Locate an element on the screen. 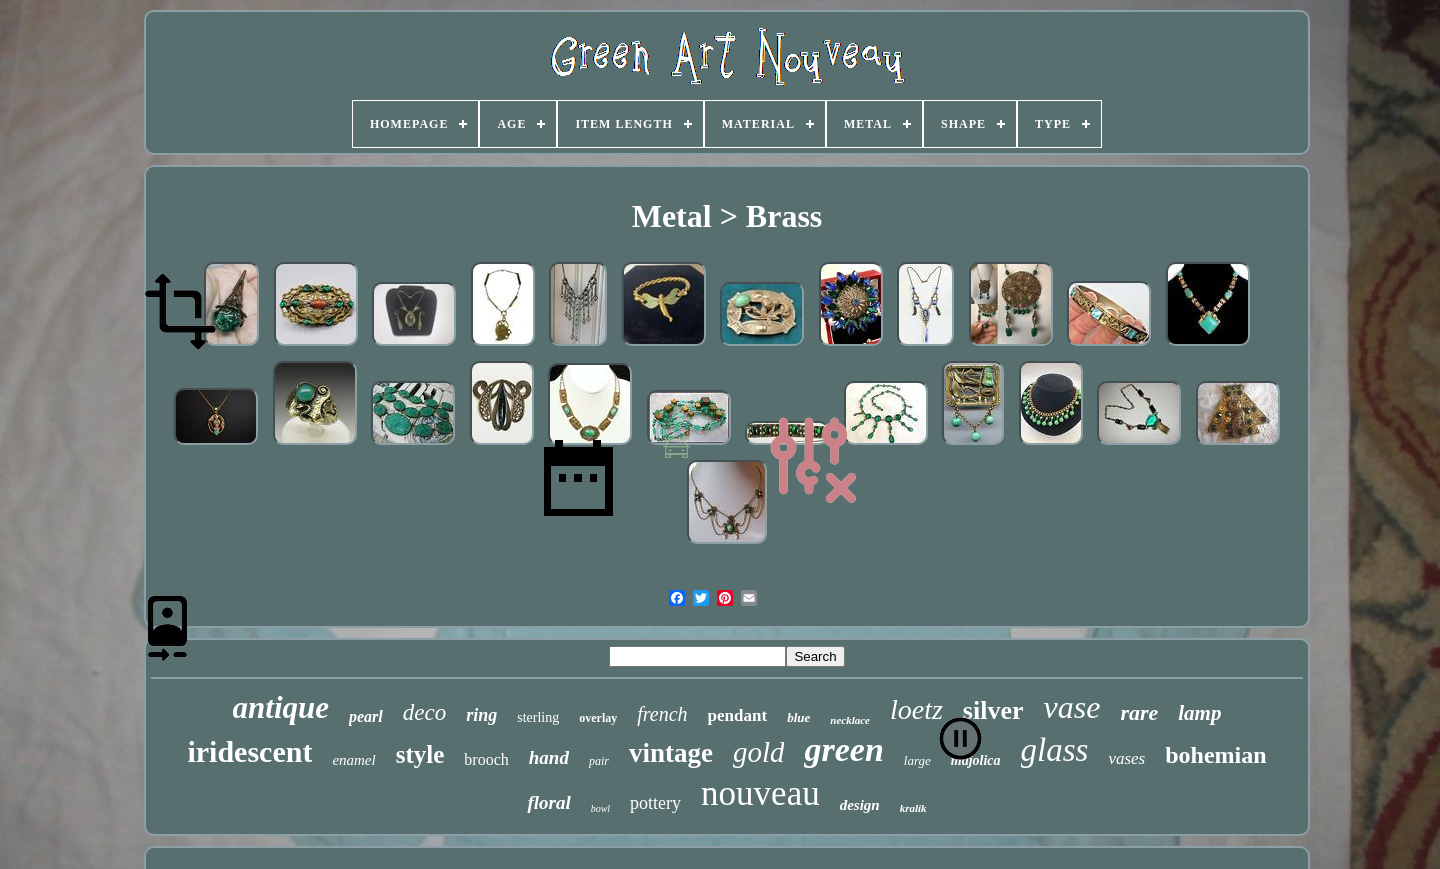 Image resolution: width=1440 pixels, height=869 pixels. select a date range is located at coordinates (578, 478).